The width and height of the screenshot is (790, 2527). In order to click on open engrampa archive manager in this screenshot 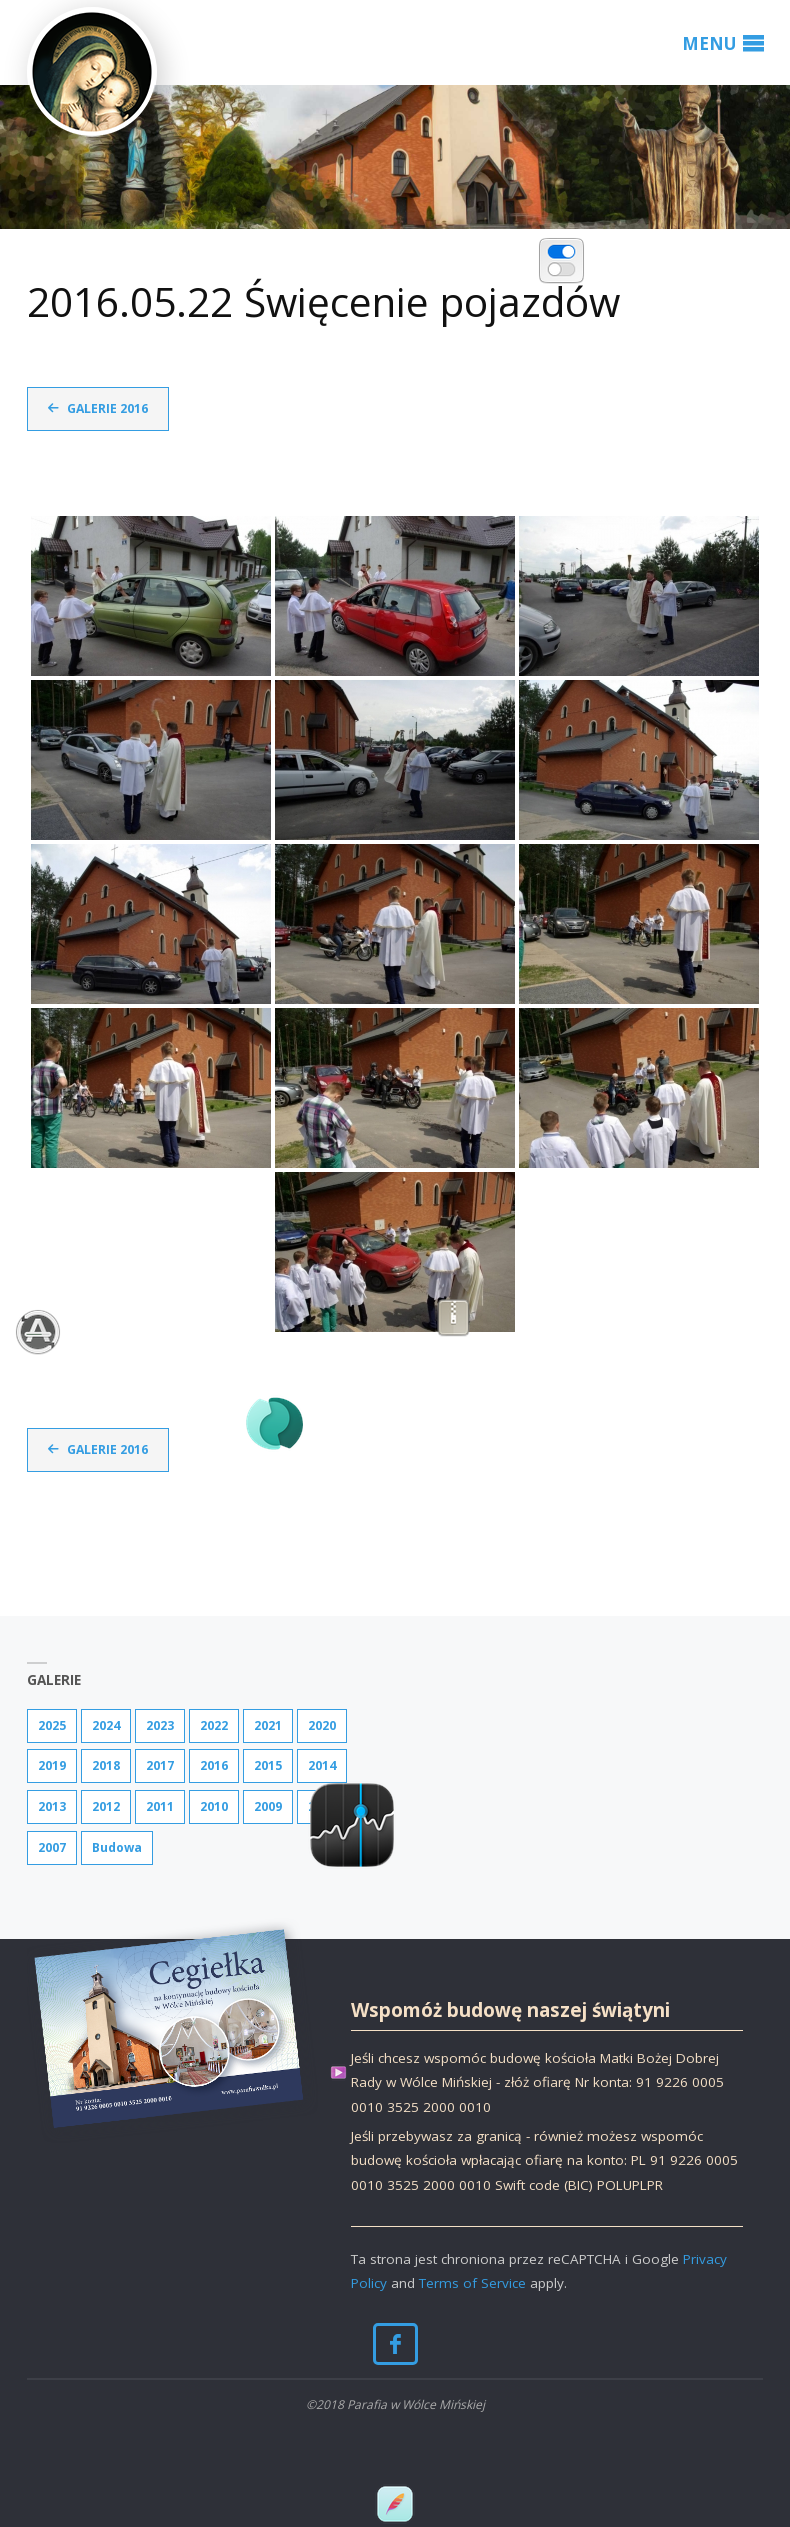, I will do `click(453, 1317)`.